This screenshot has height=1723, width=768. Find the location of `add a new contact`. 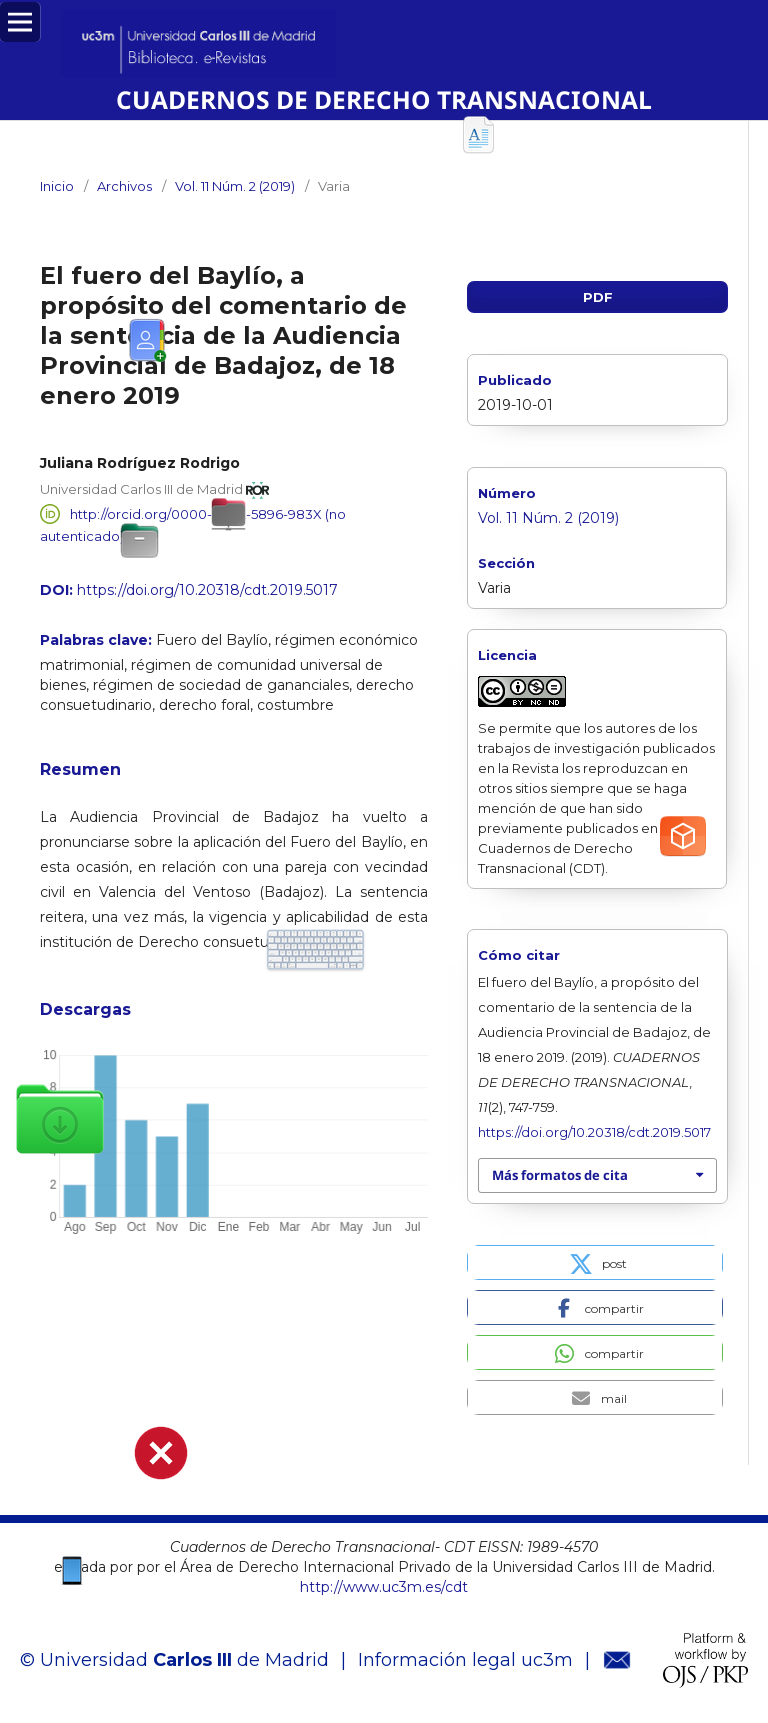

add a new contact is located at coordinates (147, 340).